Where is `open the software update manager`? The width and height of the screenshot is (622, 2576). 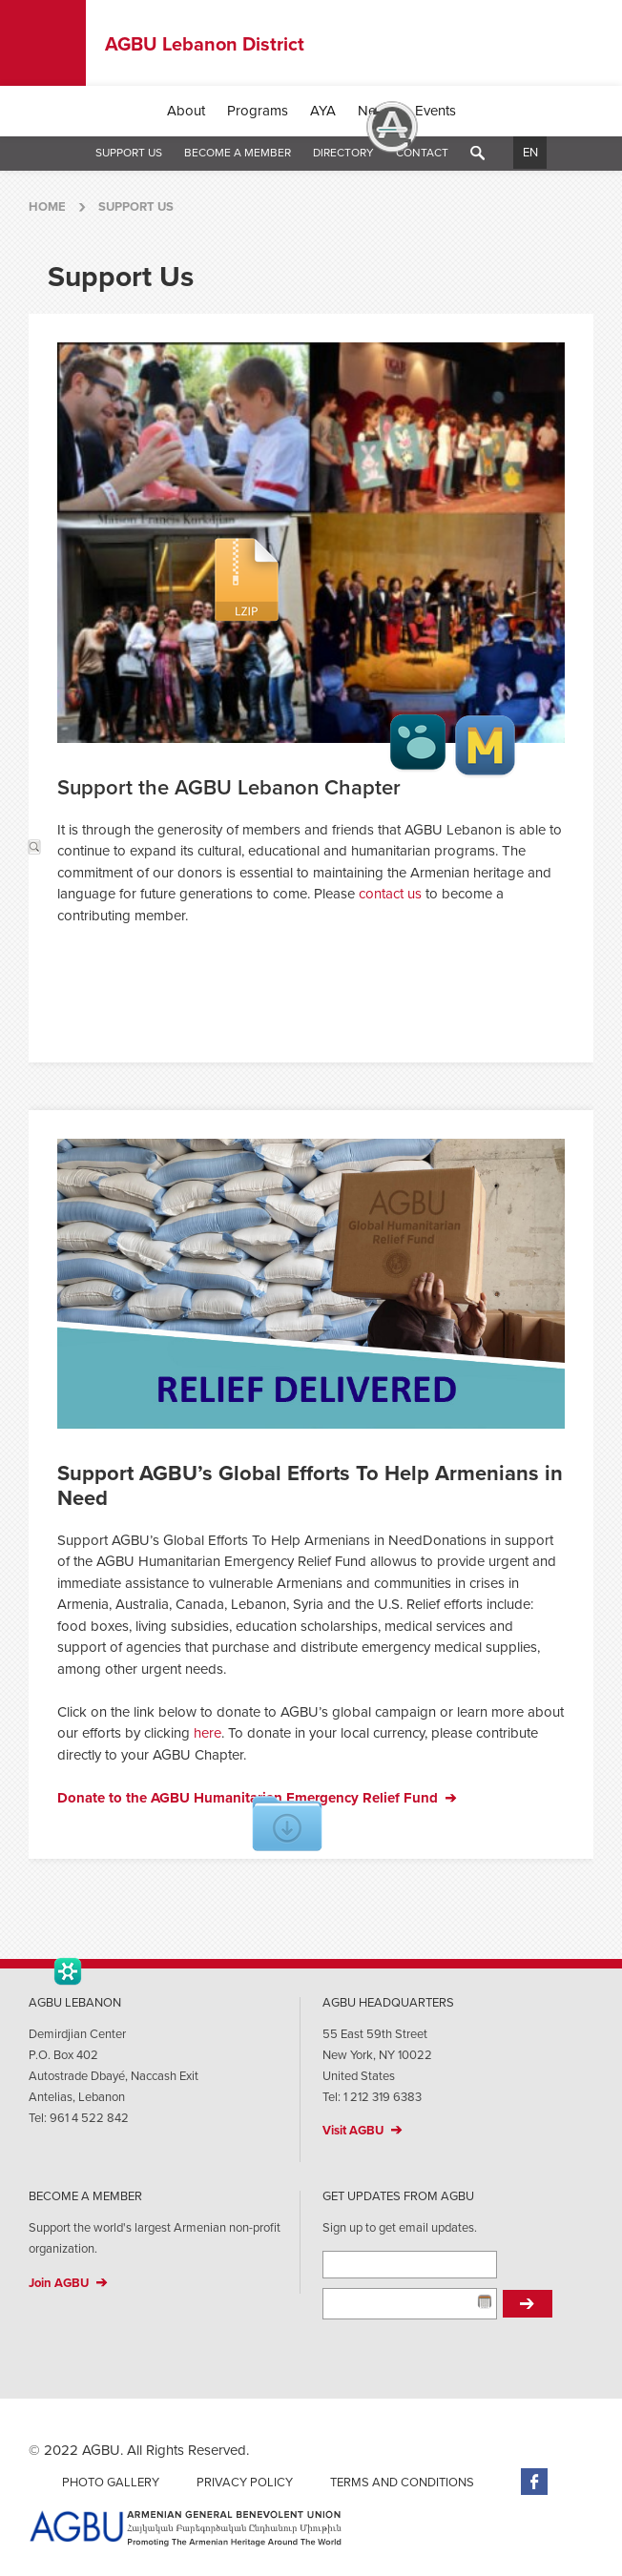 open the software update manager is located at coordinates (392, 127).